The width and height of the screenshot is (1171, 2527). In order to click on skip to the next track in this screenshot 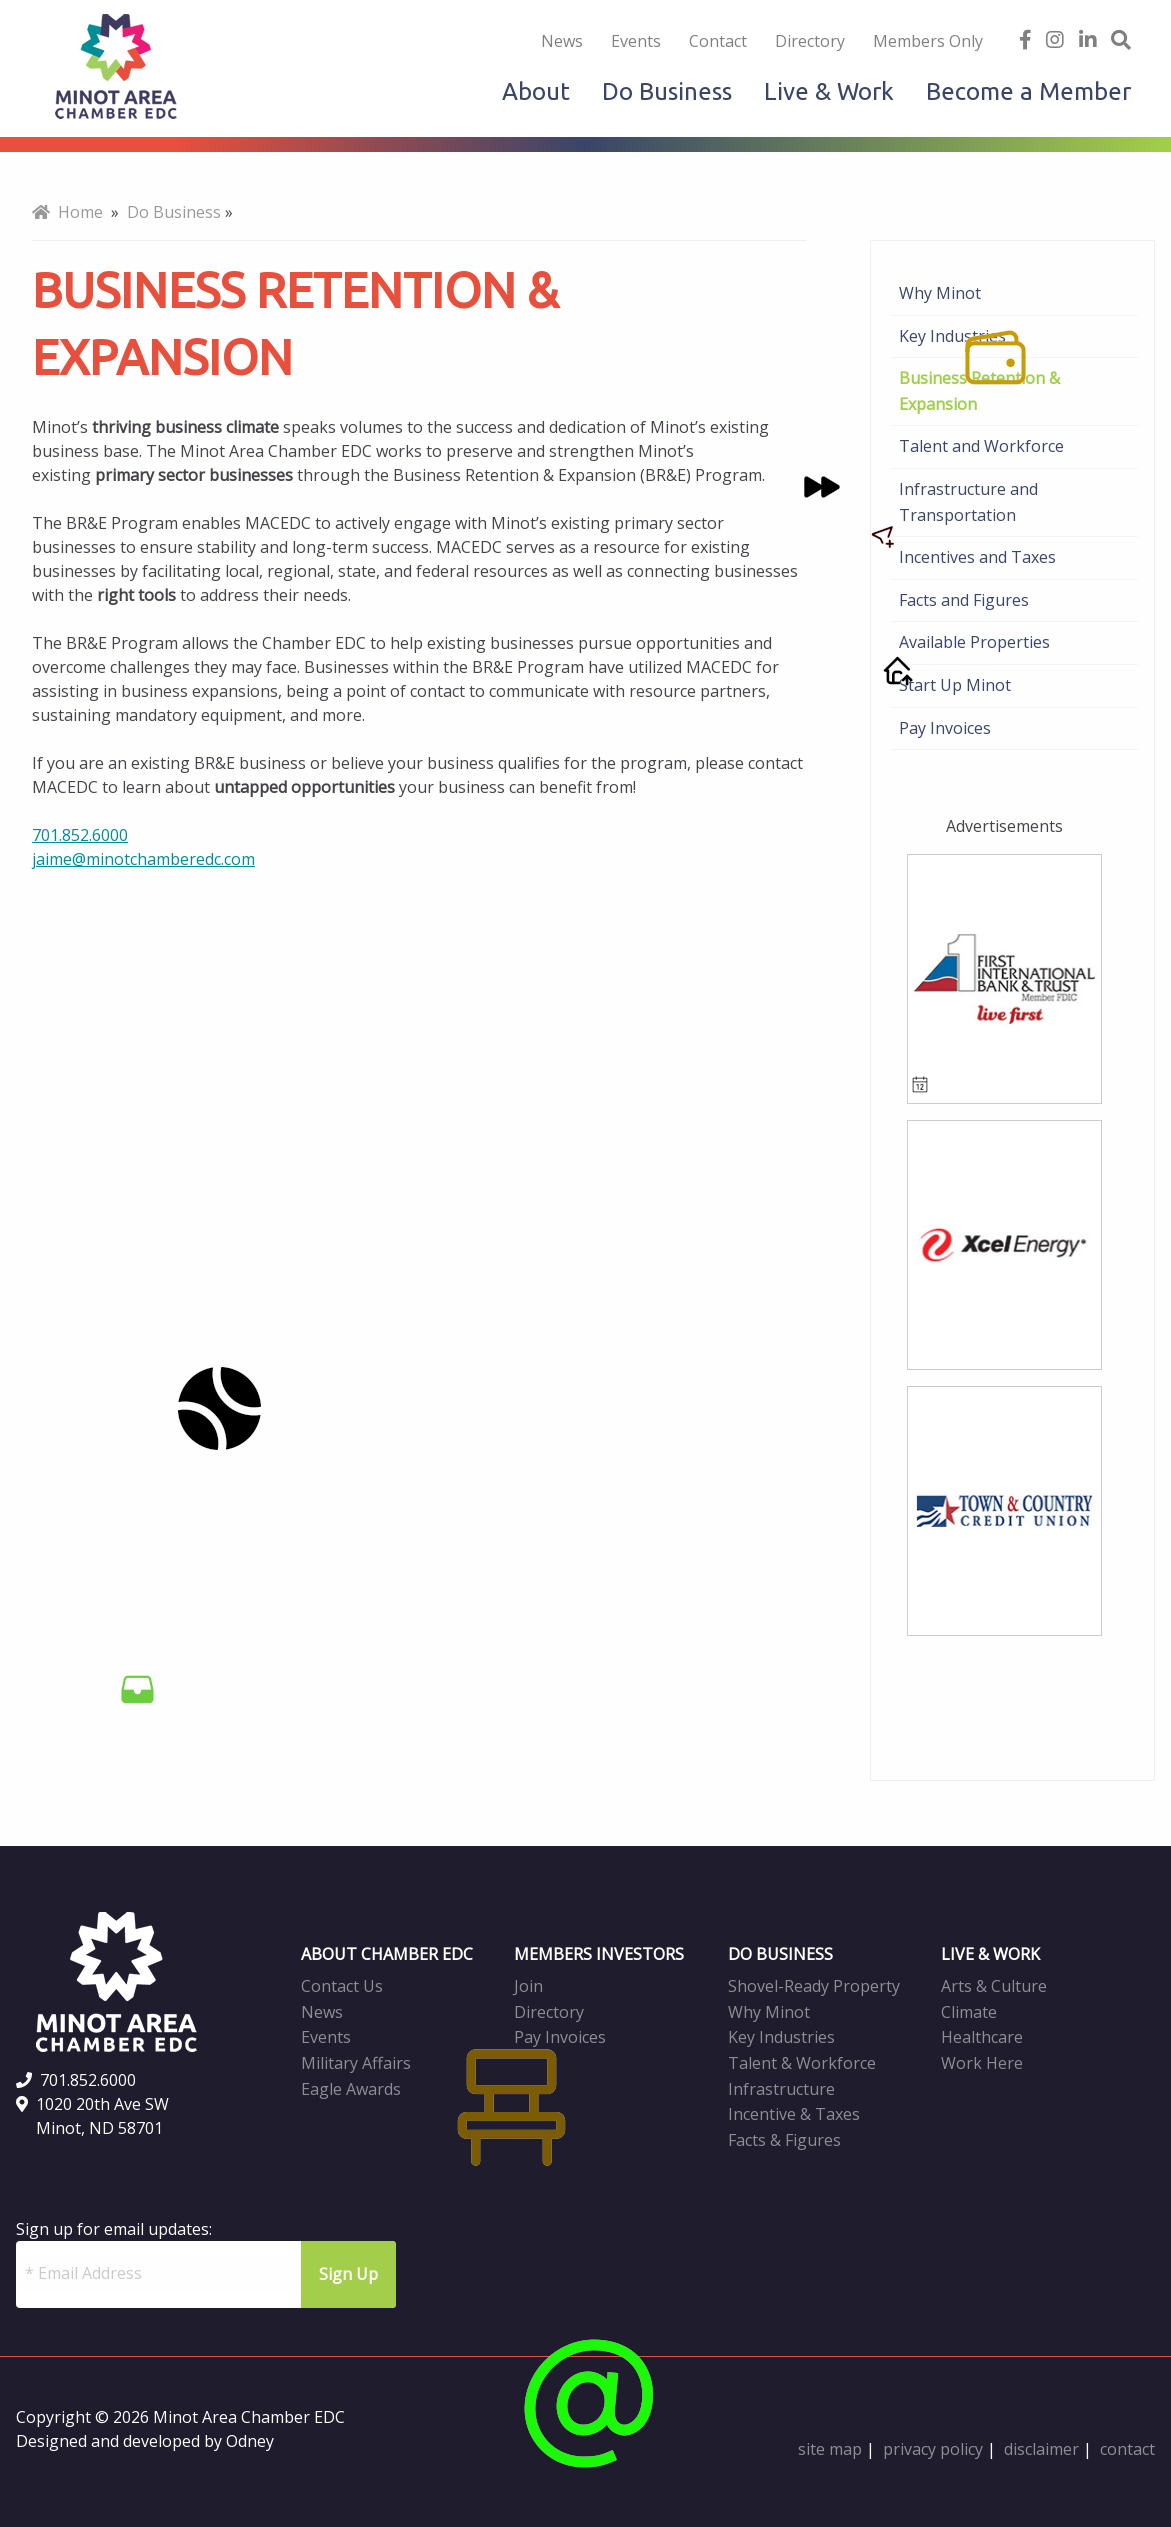, I will do `click(822, 487)`.